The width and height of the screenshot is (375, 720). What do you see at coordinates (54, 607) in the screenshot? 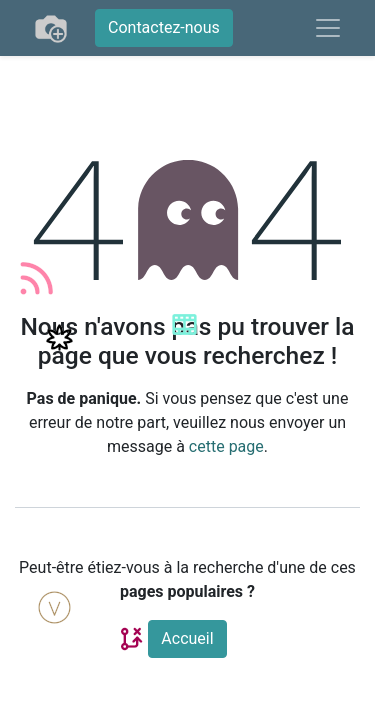
I see `indicates items or options starting with the letter V` at bounding box center [54, 607].